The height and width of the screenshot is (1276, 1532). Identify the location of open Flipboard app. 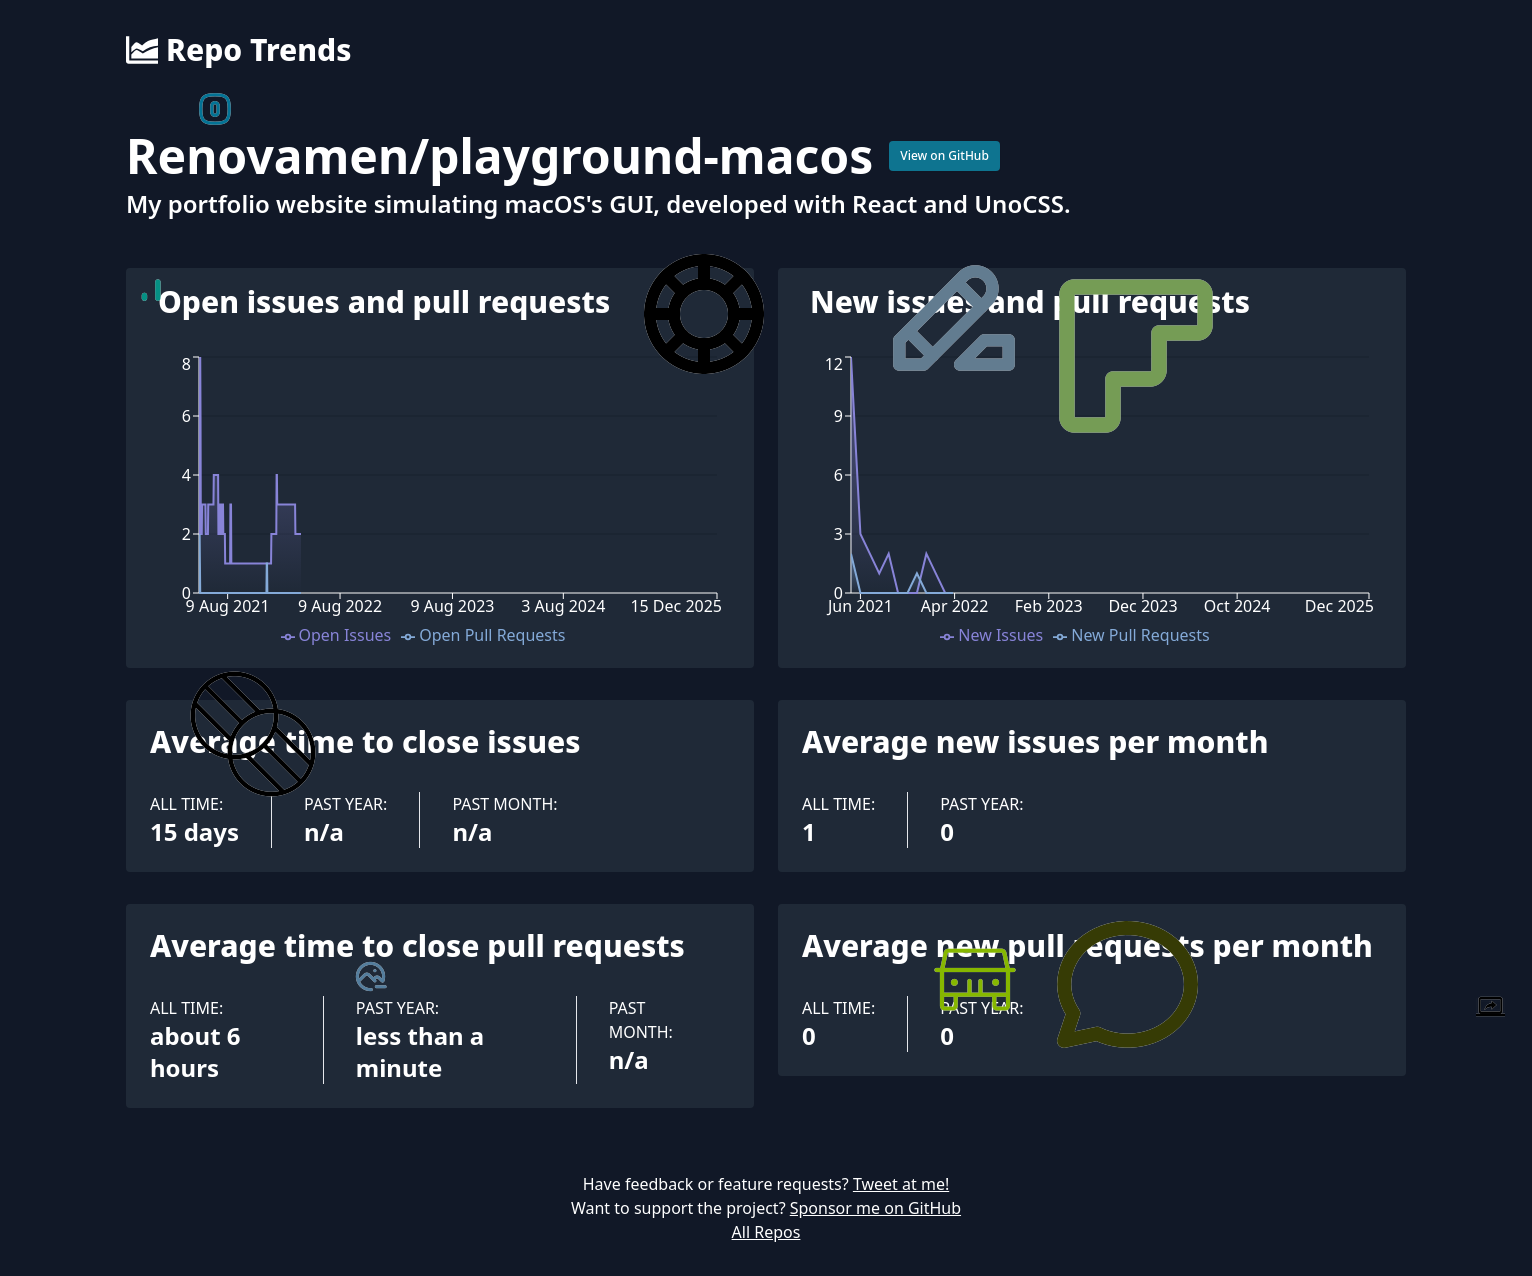
(1136, 356).